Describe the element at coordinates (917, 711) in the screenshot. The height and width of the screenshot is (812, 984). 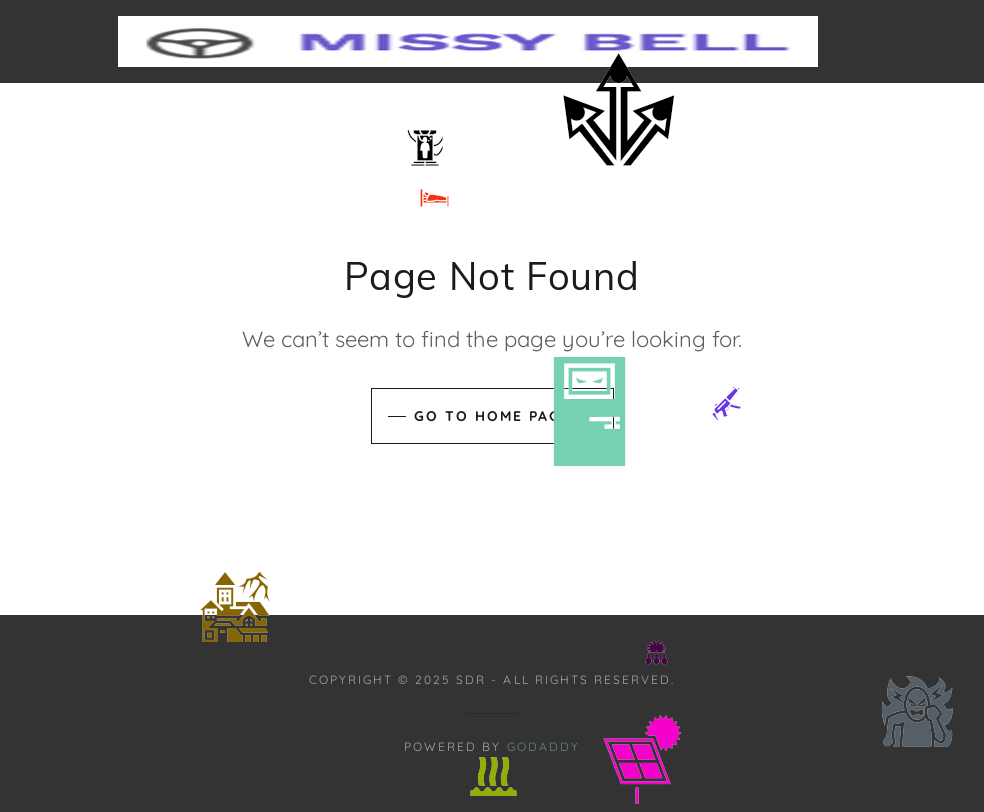
I see `activate enrage ability or berserk mode` at that location.